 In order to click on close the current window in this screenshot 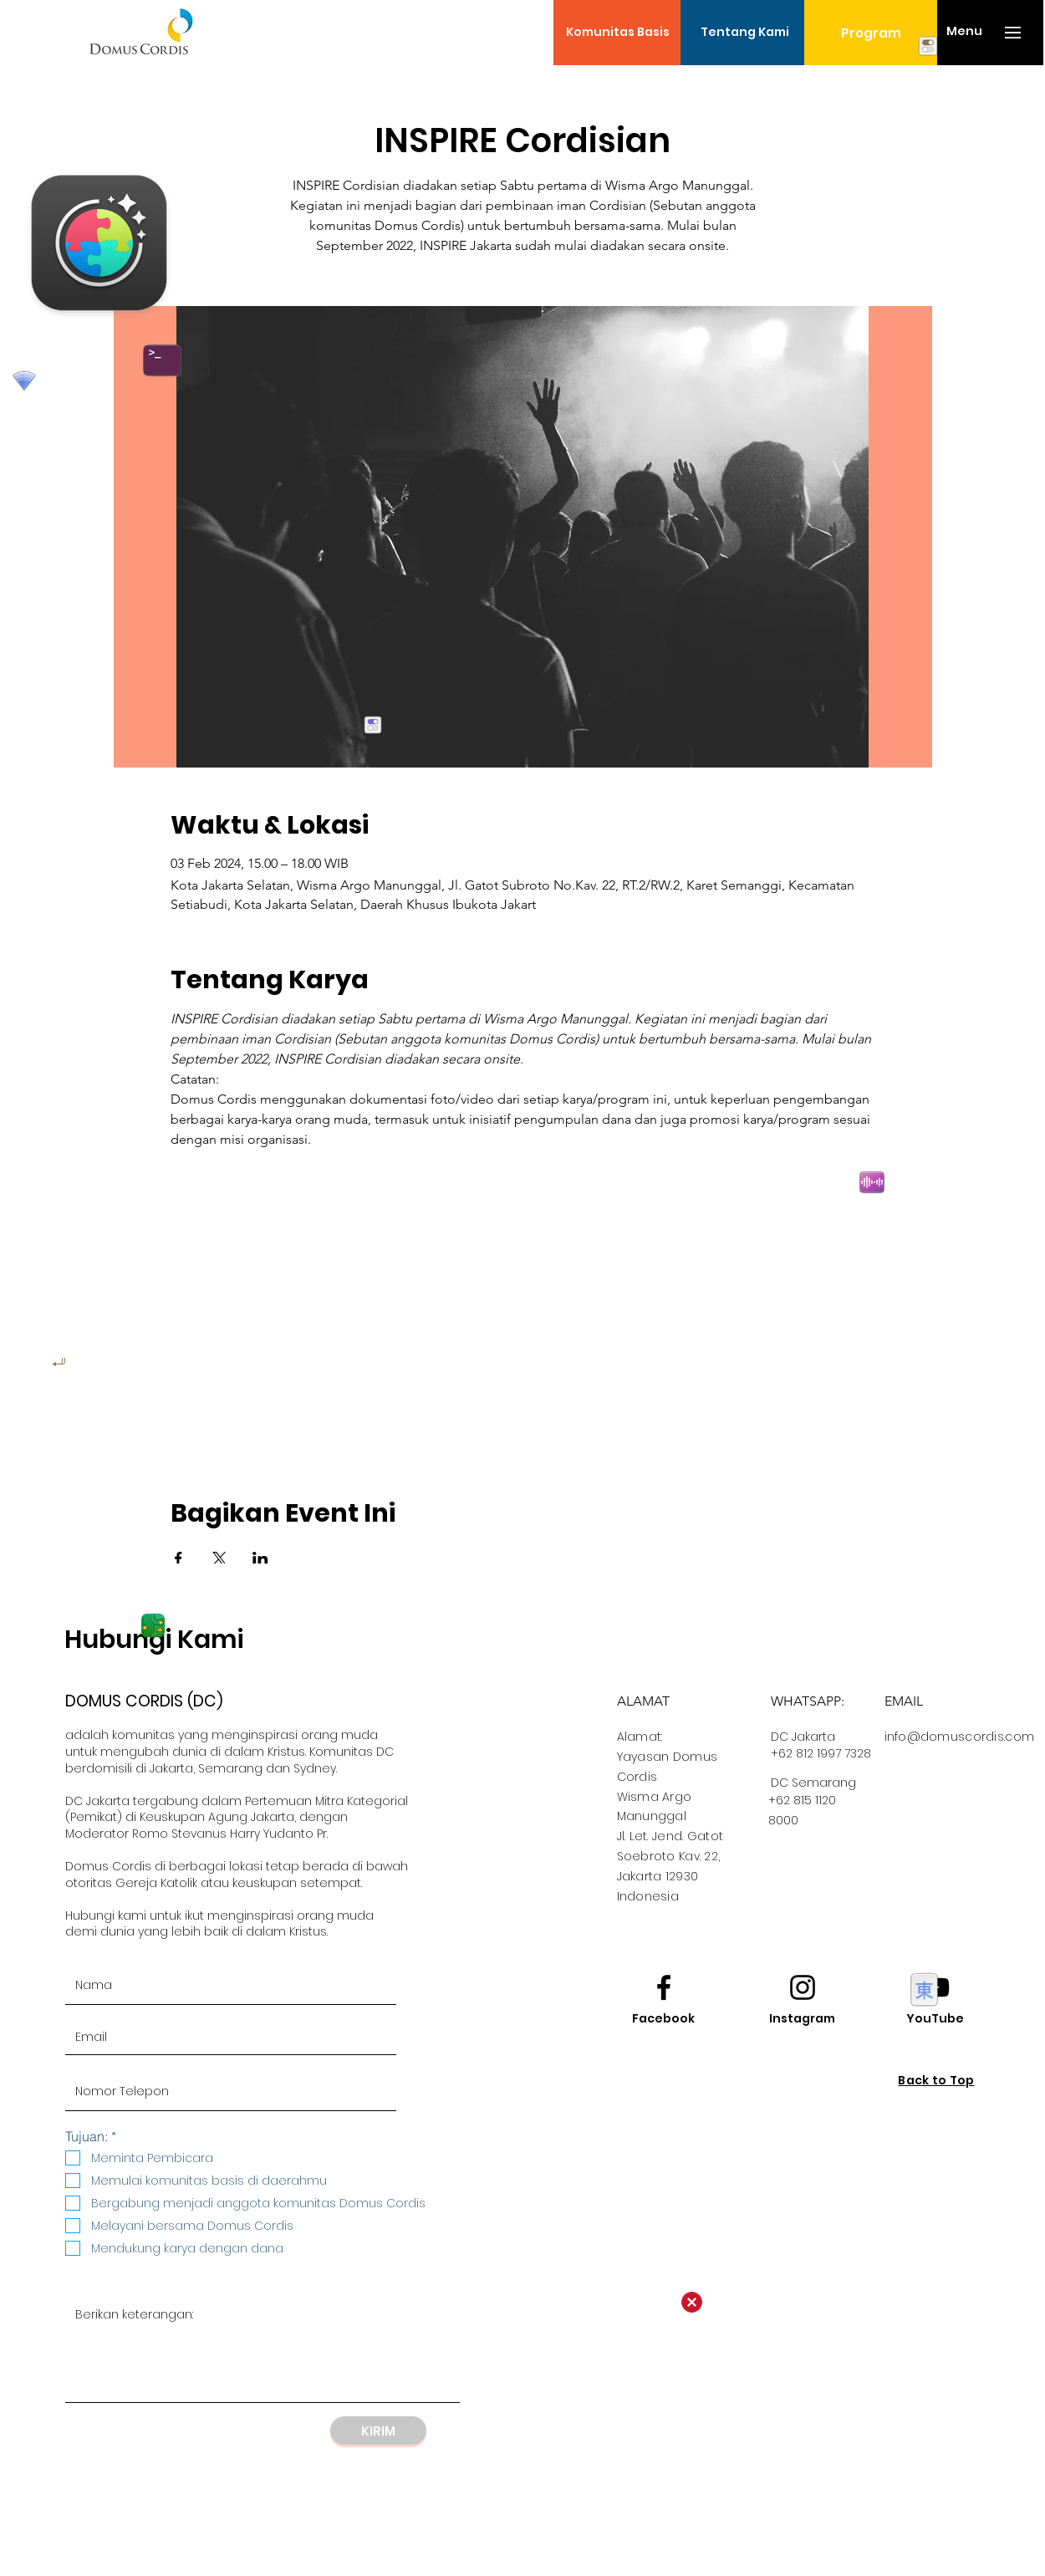, I will do `click(691, 2302)`.